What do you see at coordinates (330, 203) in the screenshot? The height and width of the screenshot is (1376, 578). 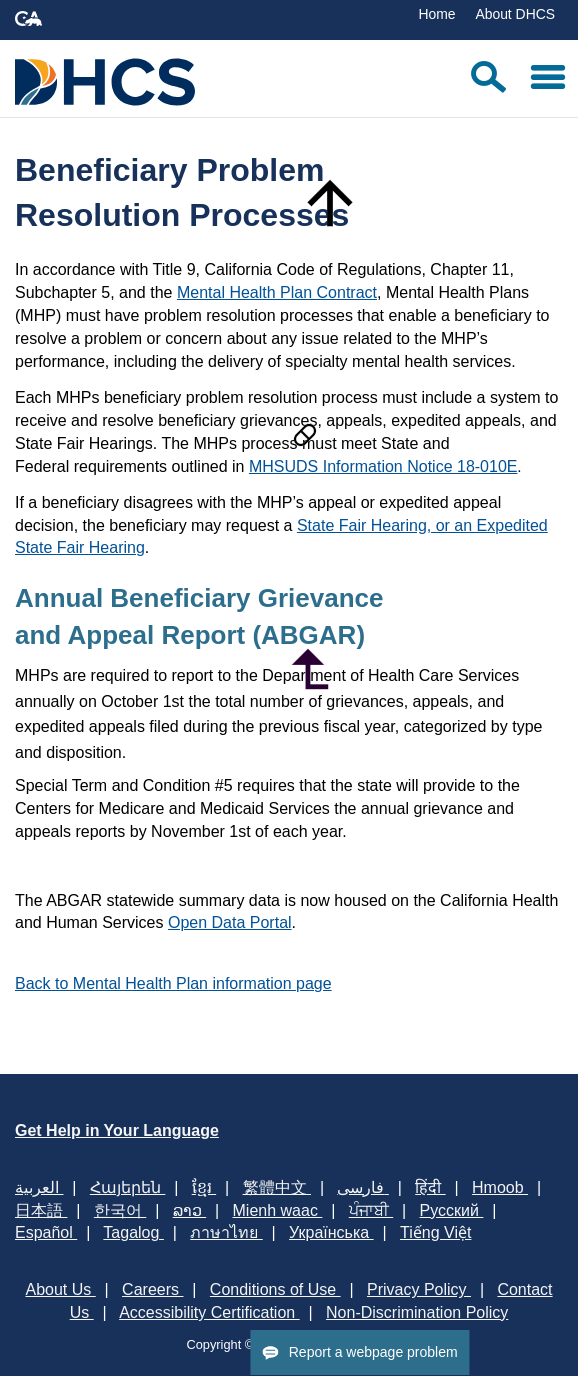 I see `scroll to top of page` at bounding box center [330, 203].